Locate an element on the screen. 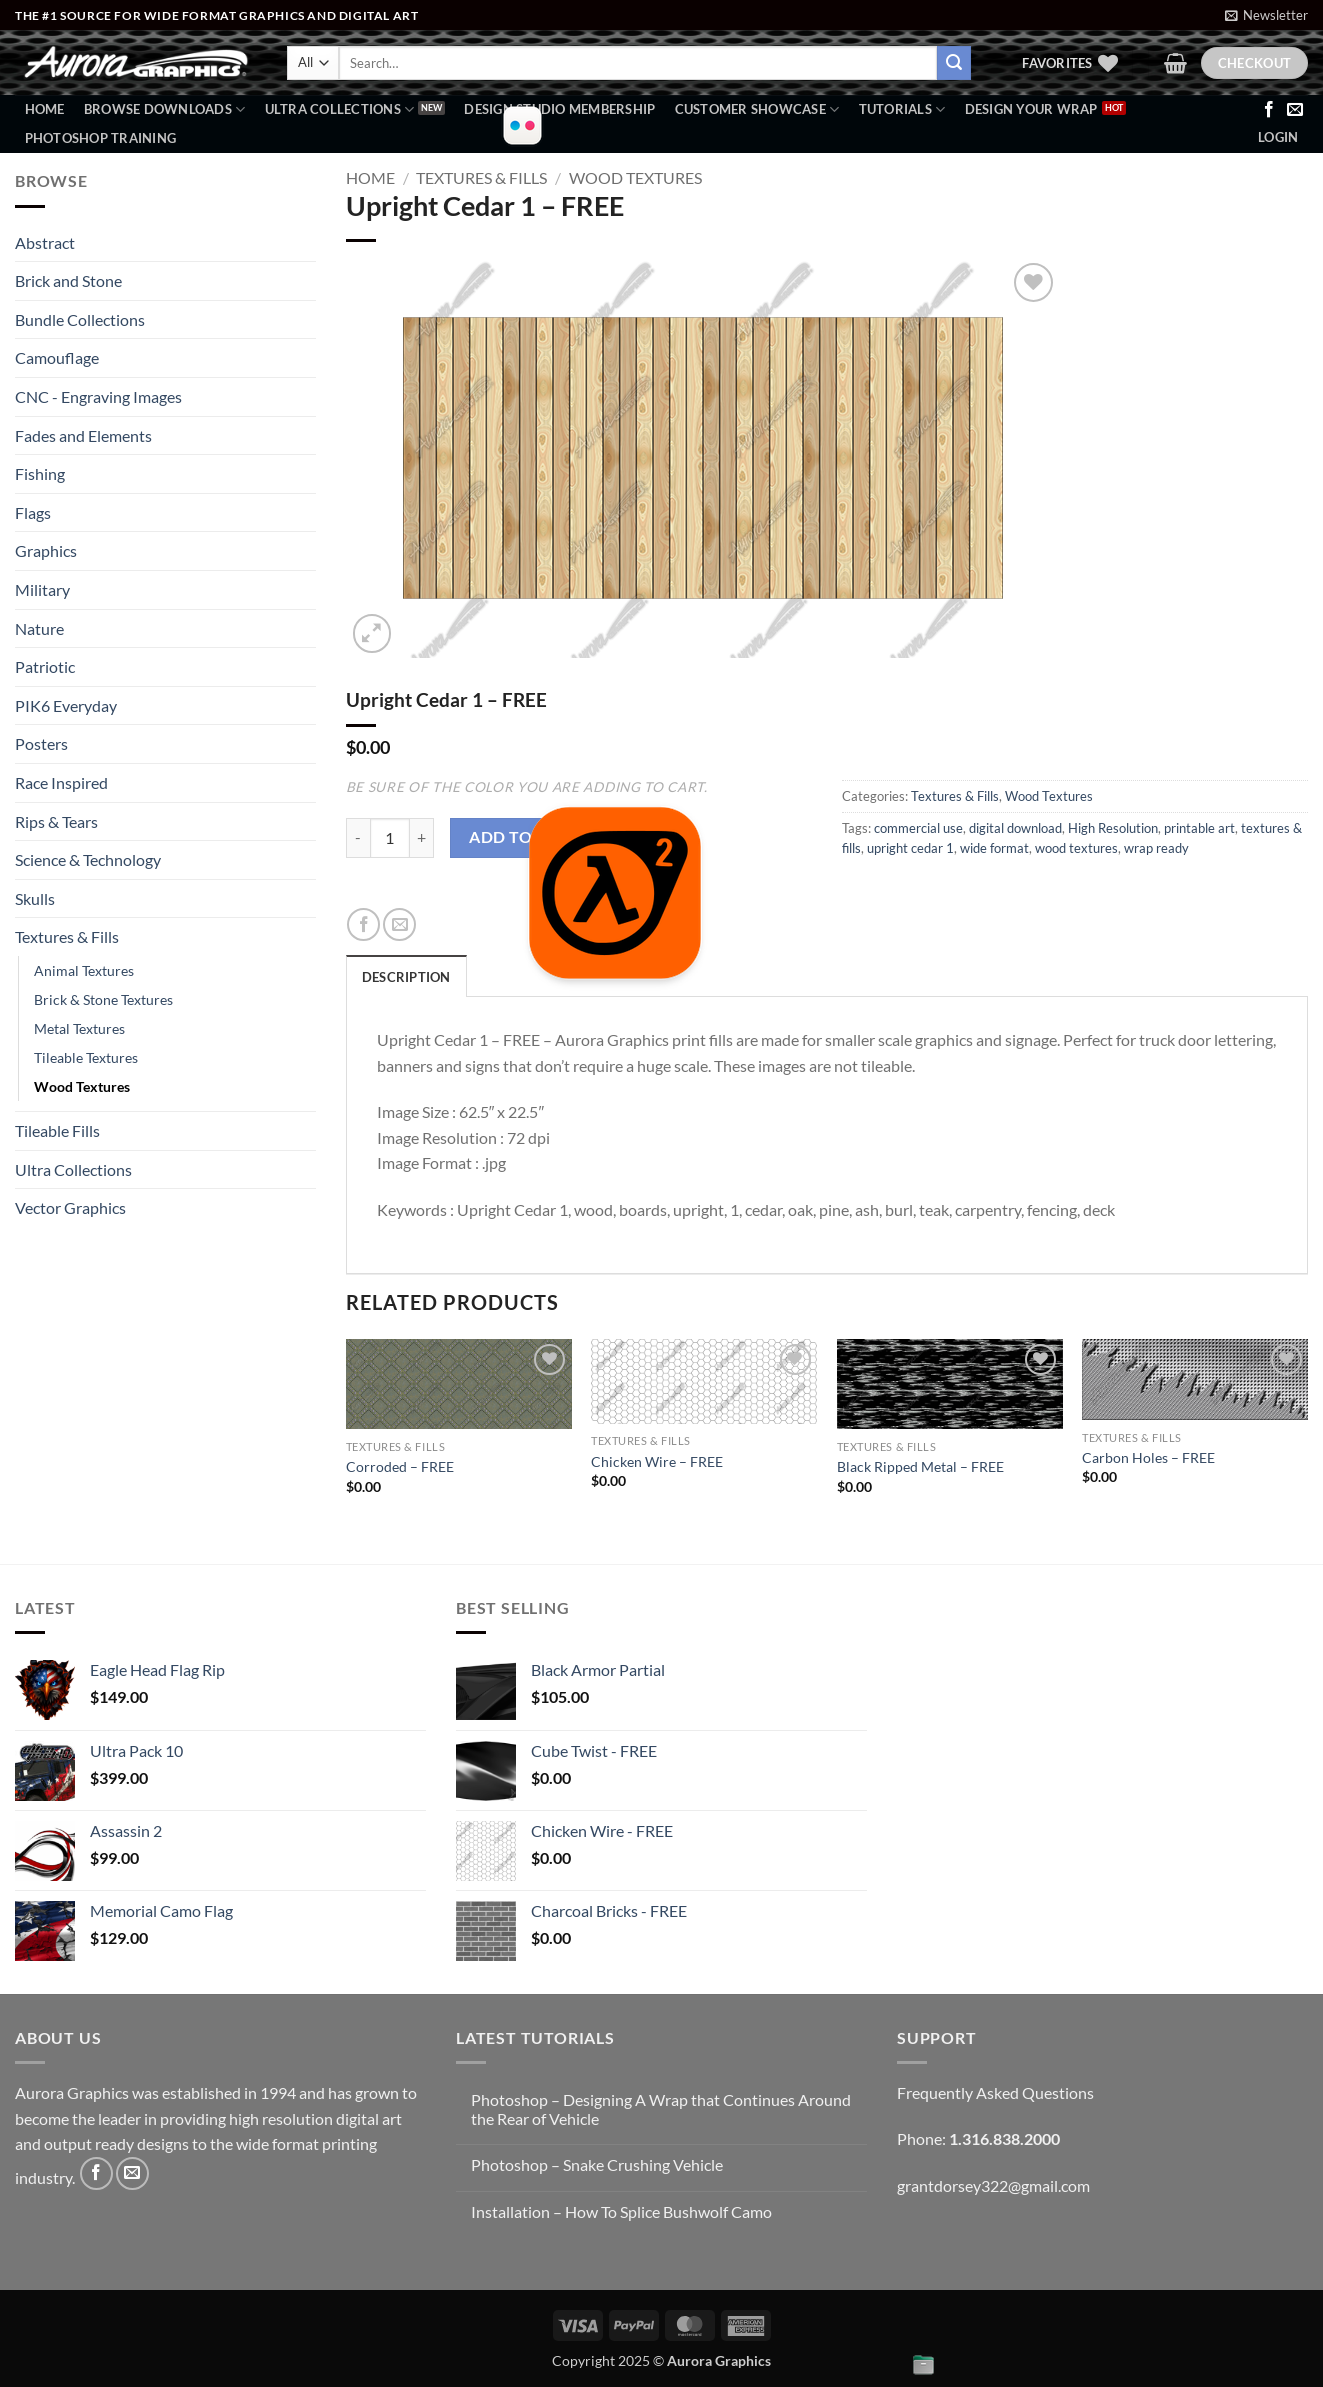 This screenshot has height=2387, width=1323. open the flickr app is located at coordinates (522, 125).